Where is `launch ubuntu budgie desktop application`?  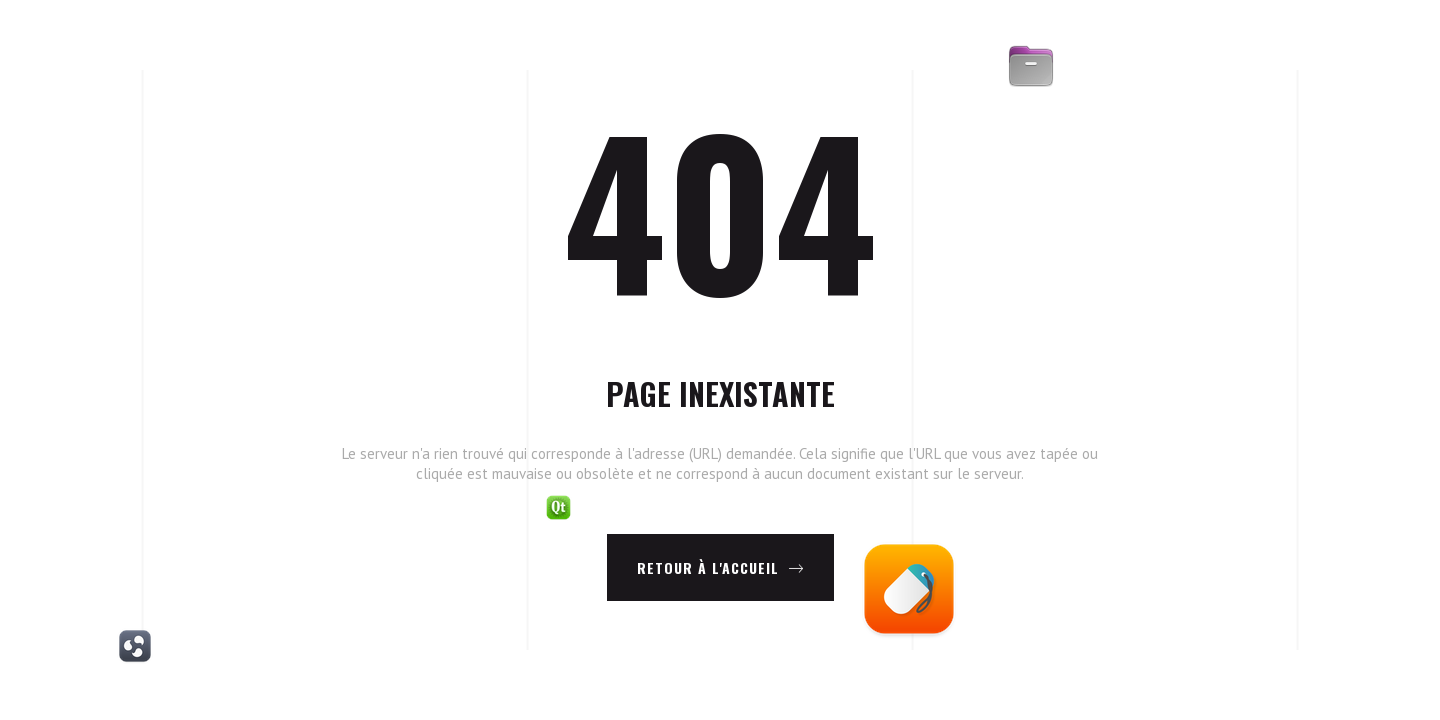
launch ubuntu budgie desktop application is located at coordinates (135, 646).